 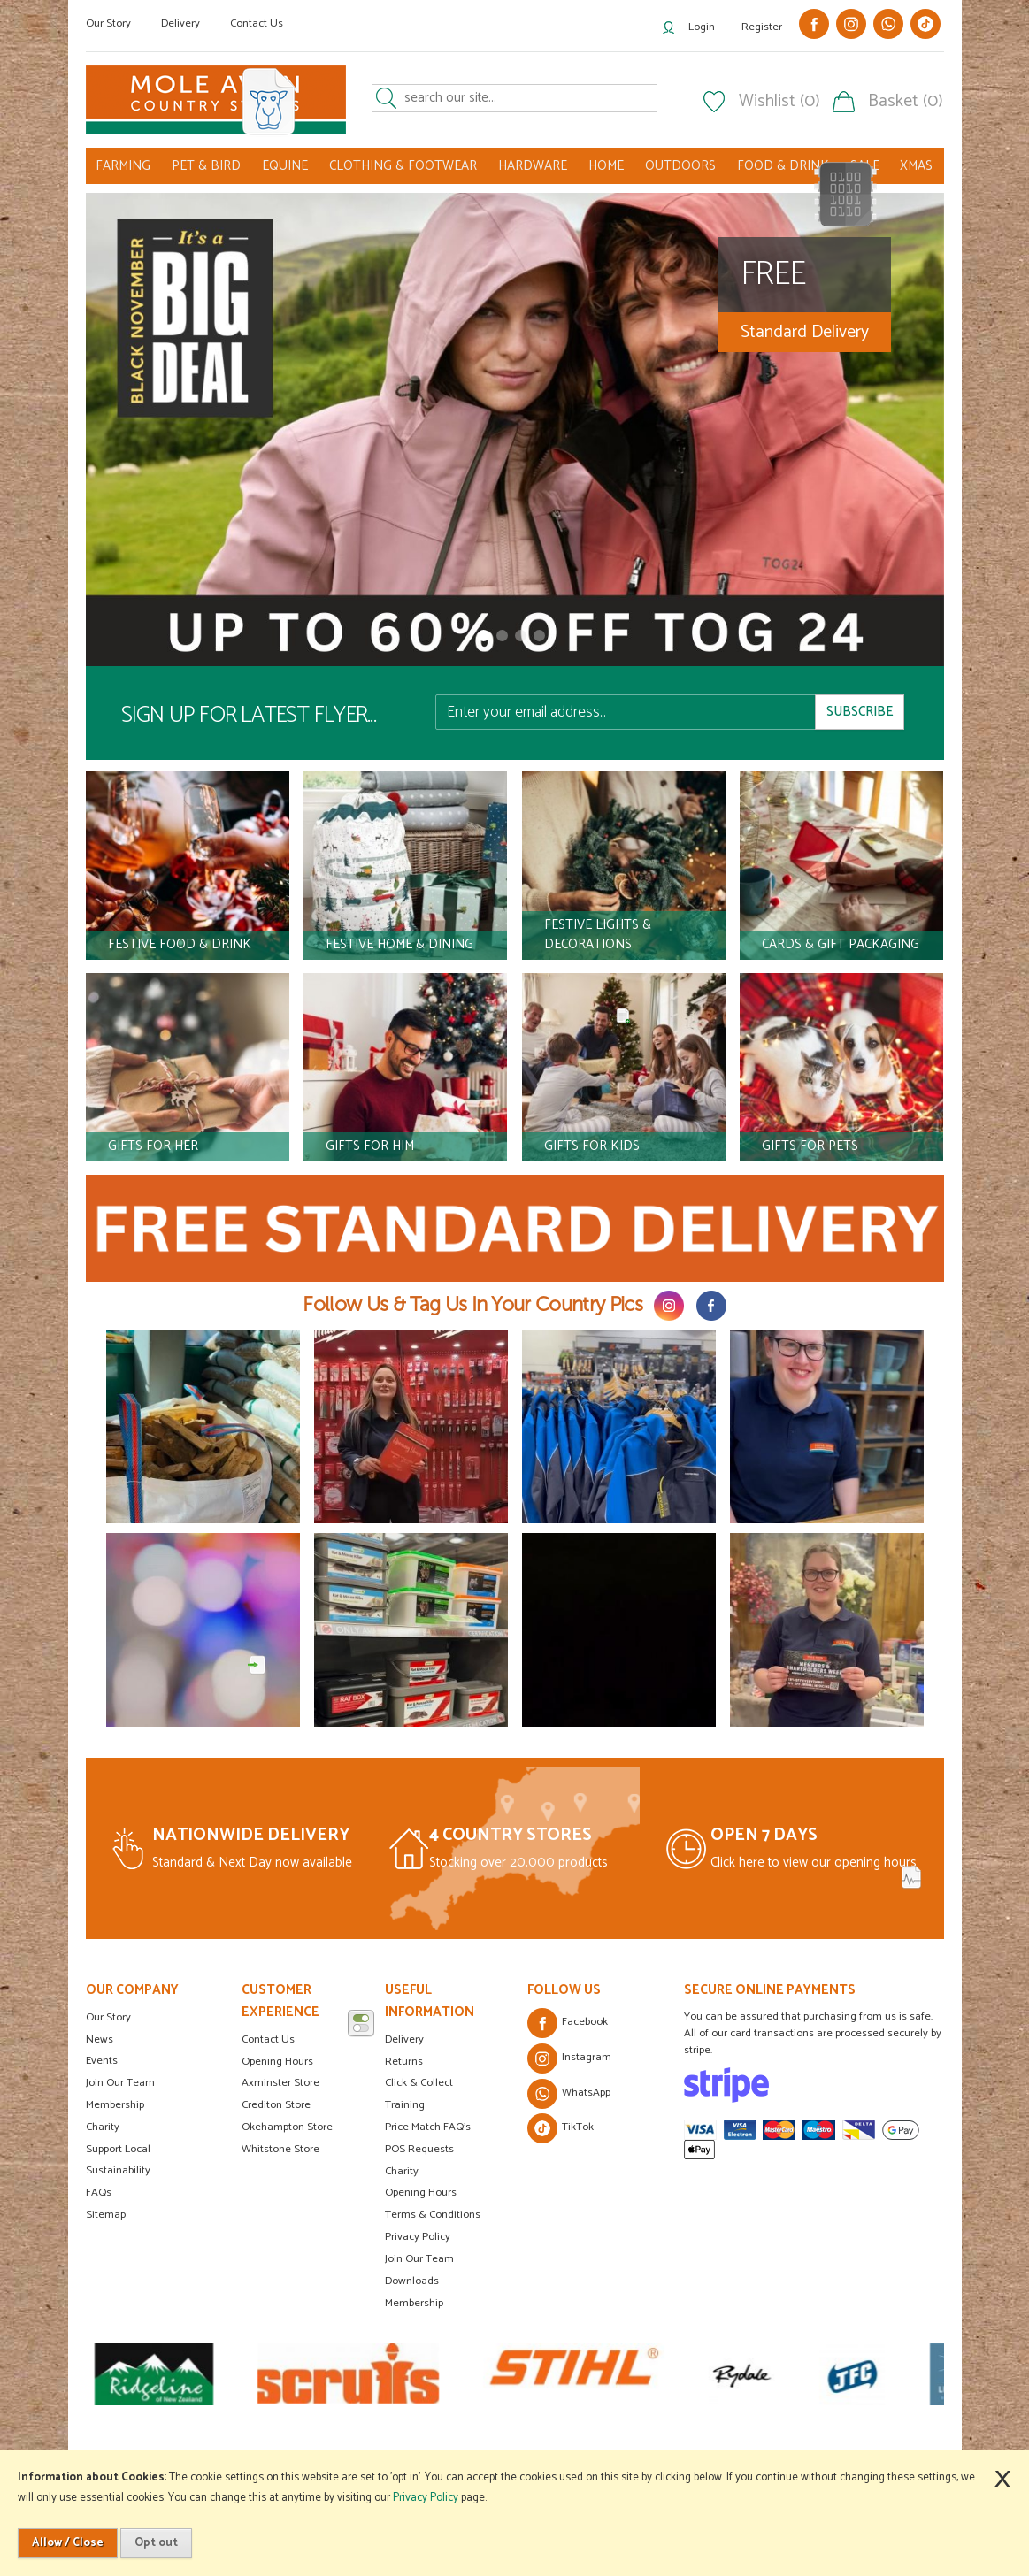 What do you see at coordinates (845, 194) in the screenshot?
I see `firmware file type indicator` at bounding box center [845, 194].